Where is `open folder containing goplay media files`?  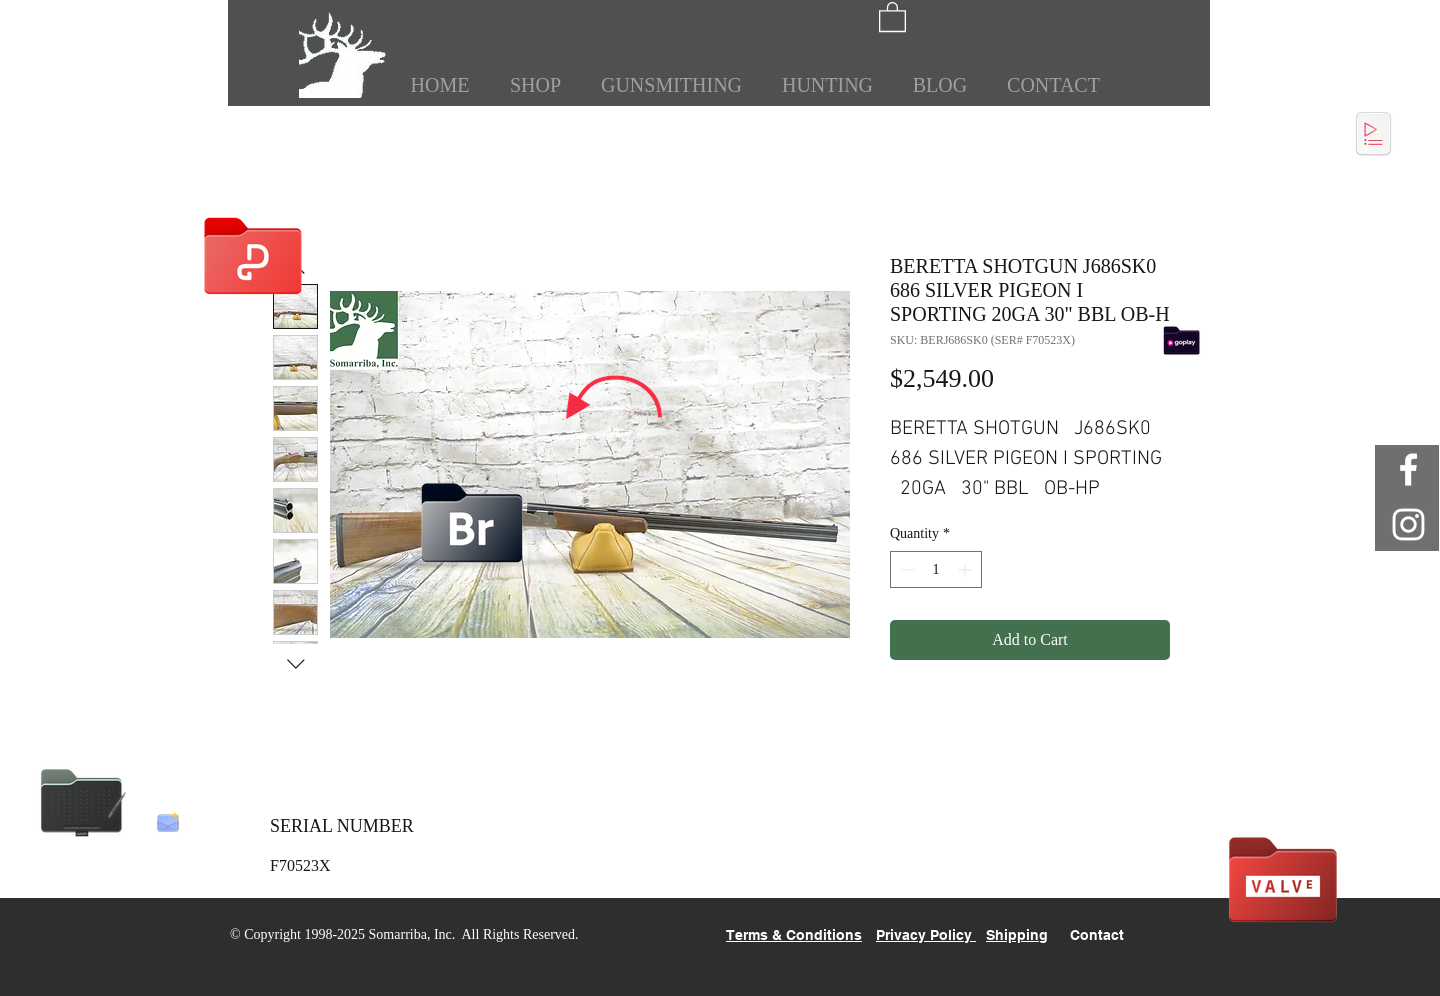
open folder containing goplay media files is located at coordinates (1181, 341).